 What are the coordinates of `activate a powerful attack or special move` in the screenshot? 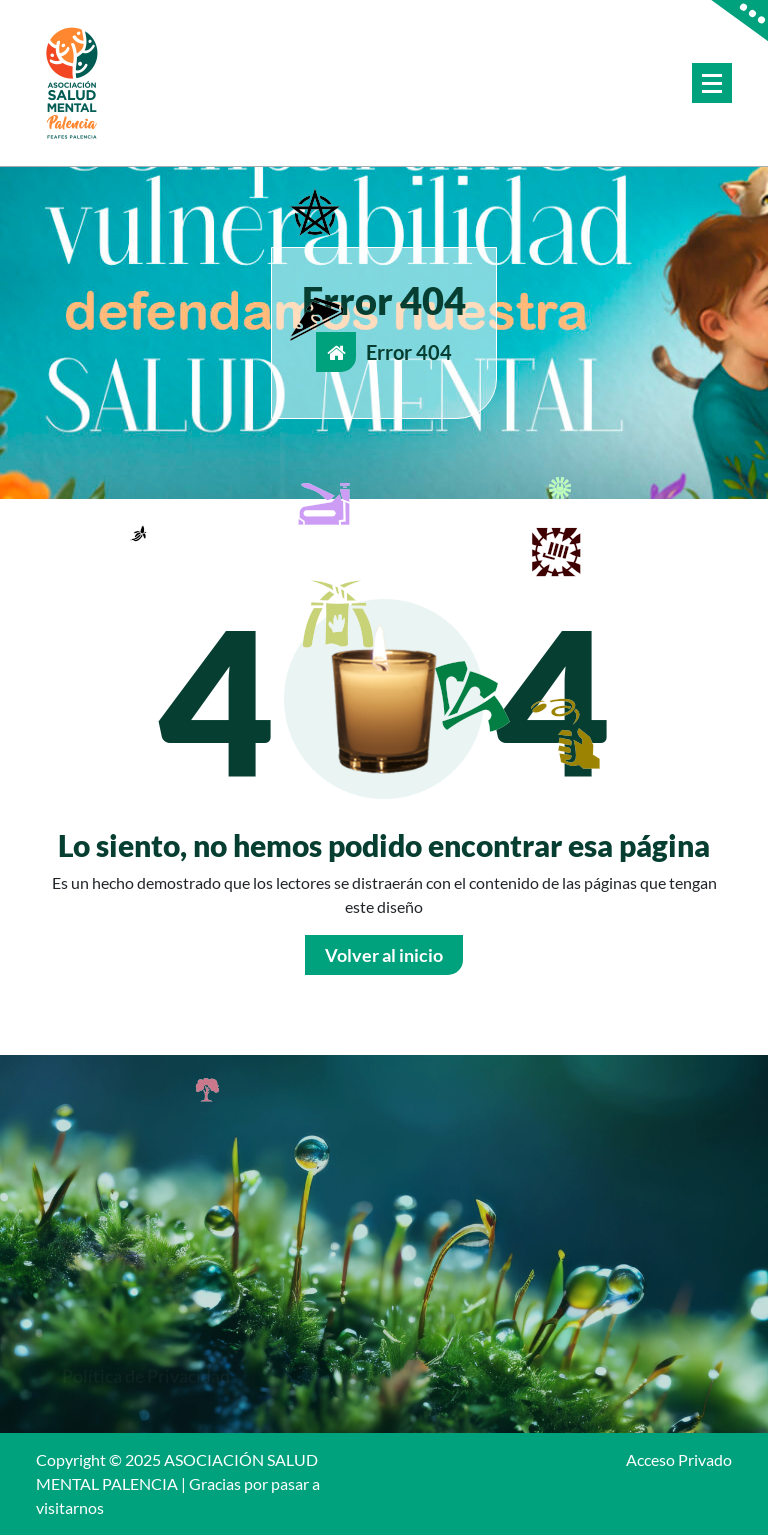 It's located at (556, 552).